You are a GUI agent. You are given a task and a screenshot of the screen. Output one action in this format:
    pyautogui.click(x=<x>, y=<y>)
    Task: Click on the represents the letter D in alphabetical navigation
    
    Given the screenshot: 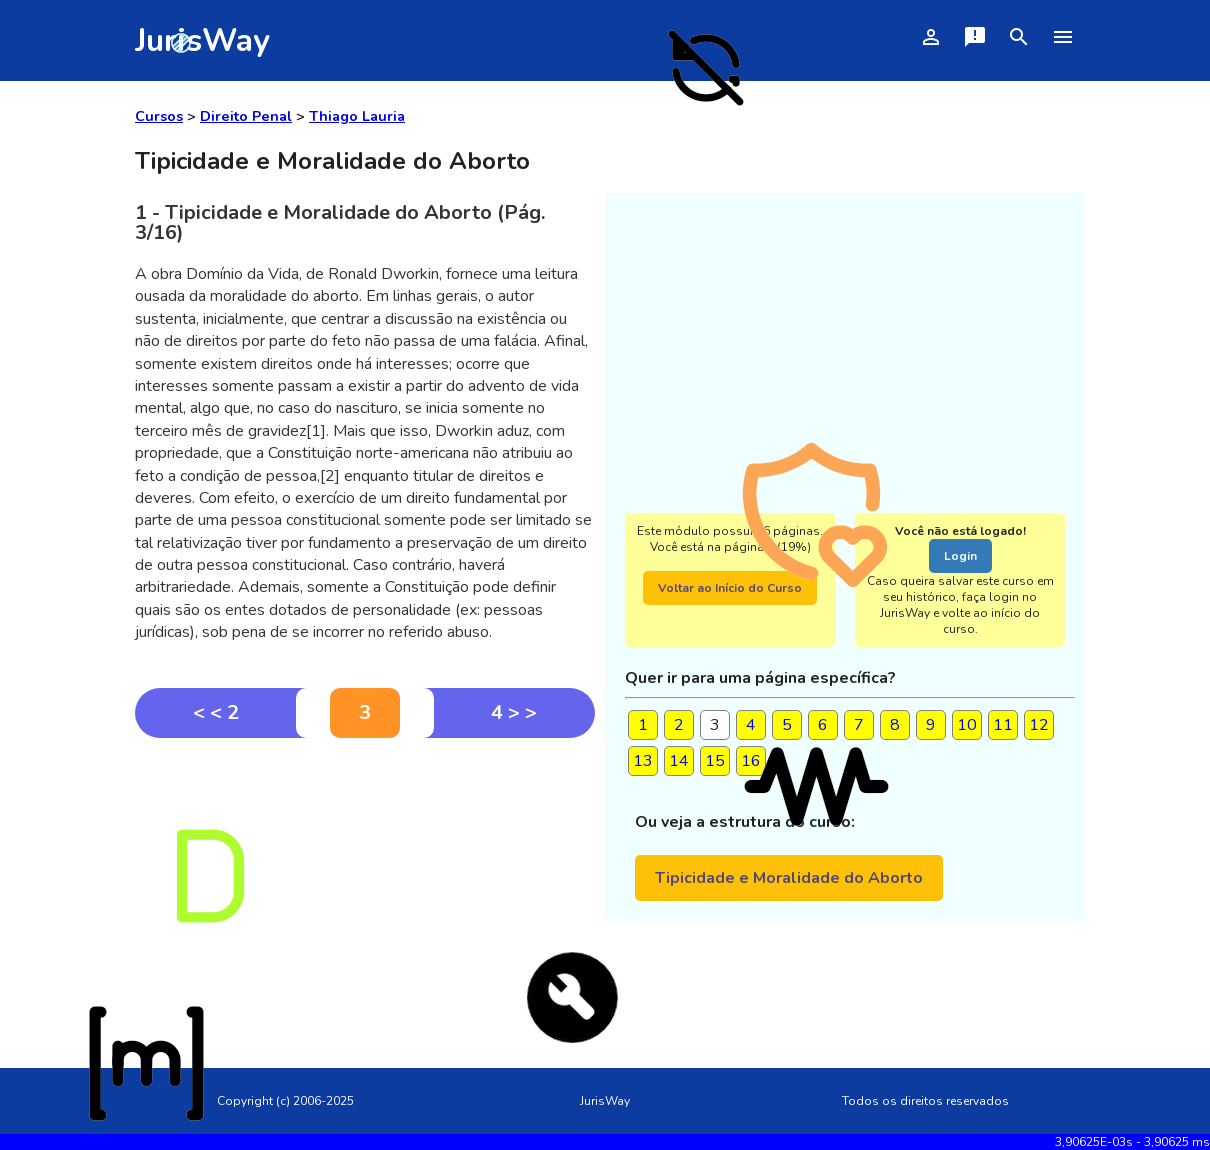 What is the action you would take?
    pyautogui.click(x=208, y=876)
    